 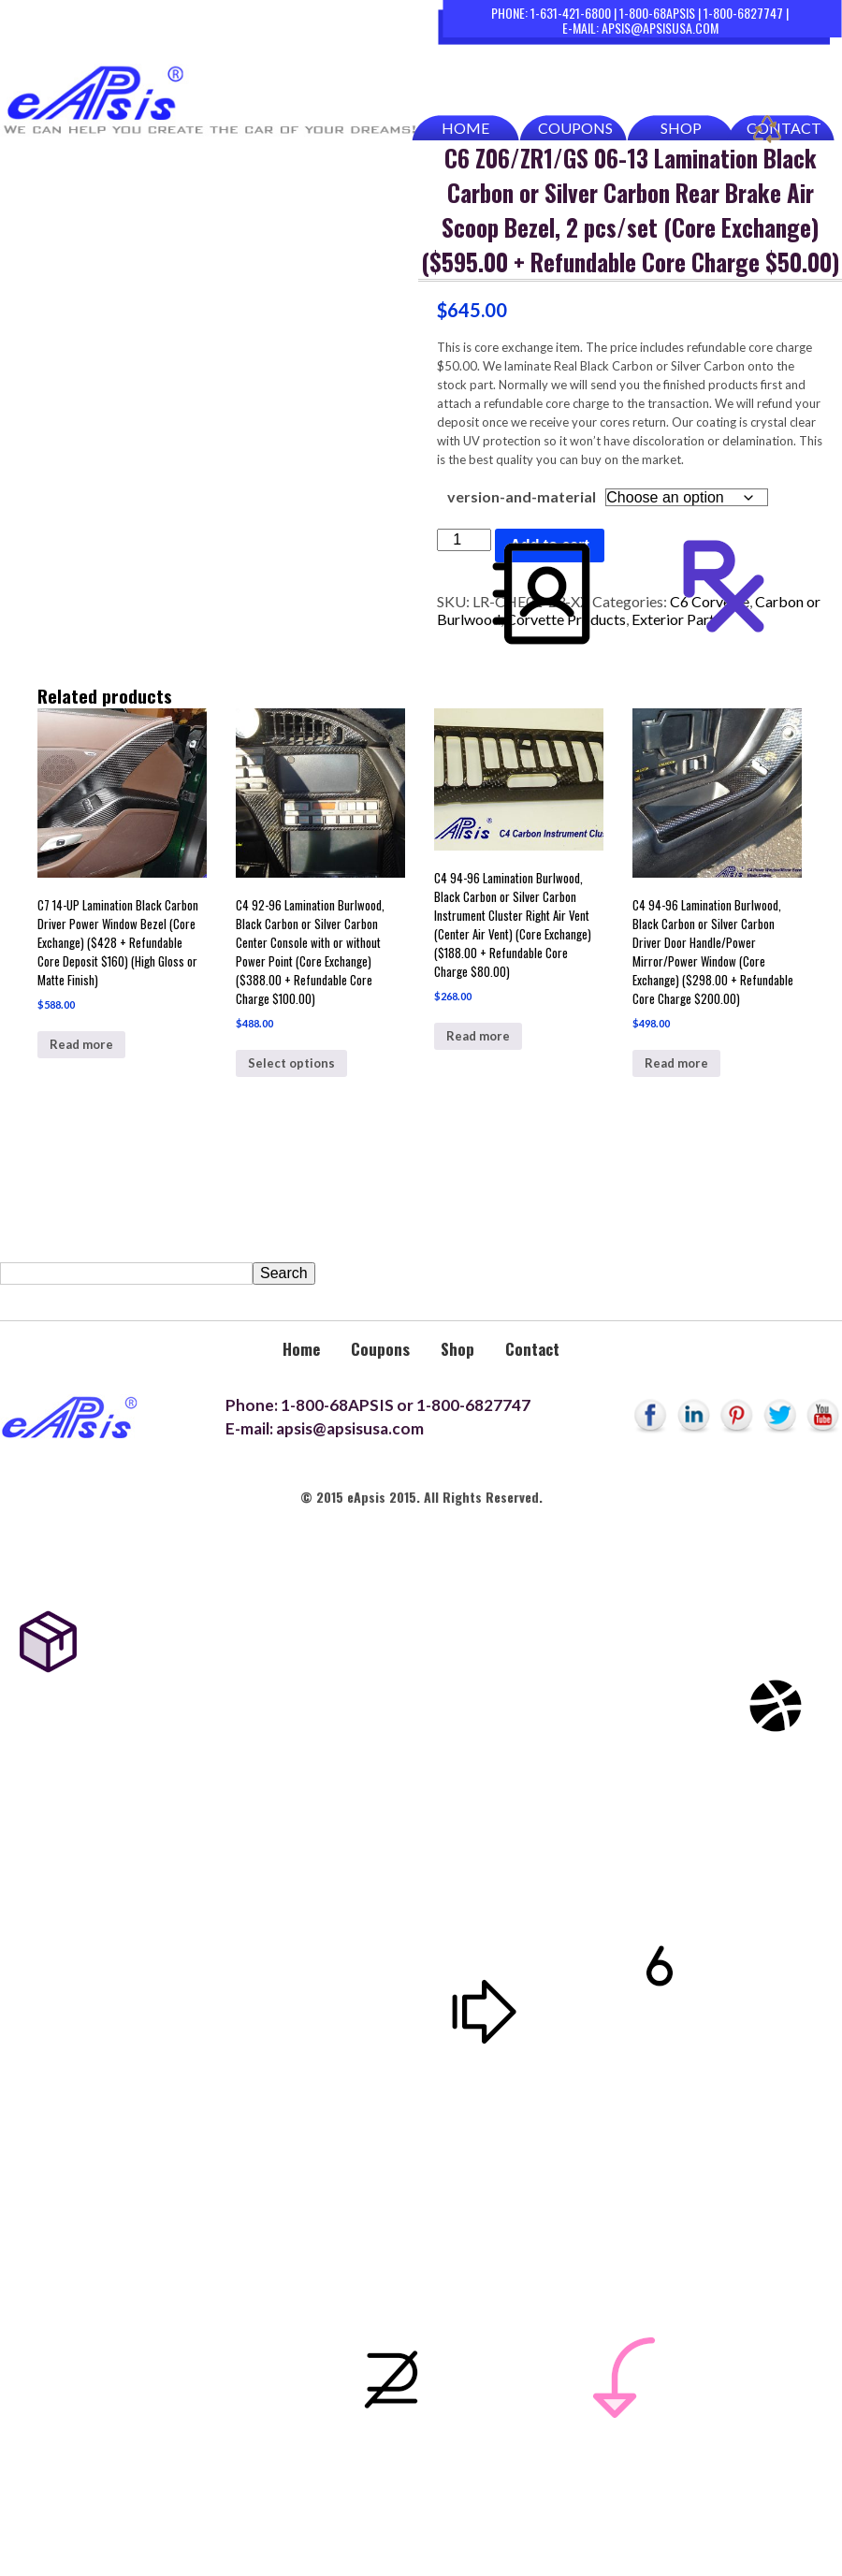 What do you see at coordinates (767, 129) in the screenshot?
I see `recycle or dispose of item responsibly` at bounding box center [767, 129].